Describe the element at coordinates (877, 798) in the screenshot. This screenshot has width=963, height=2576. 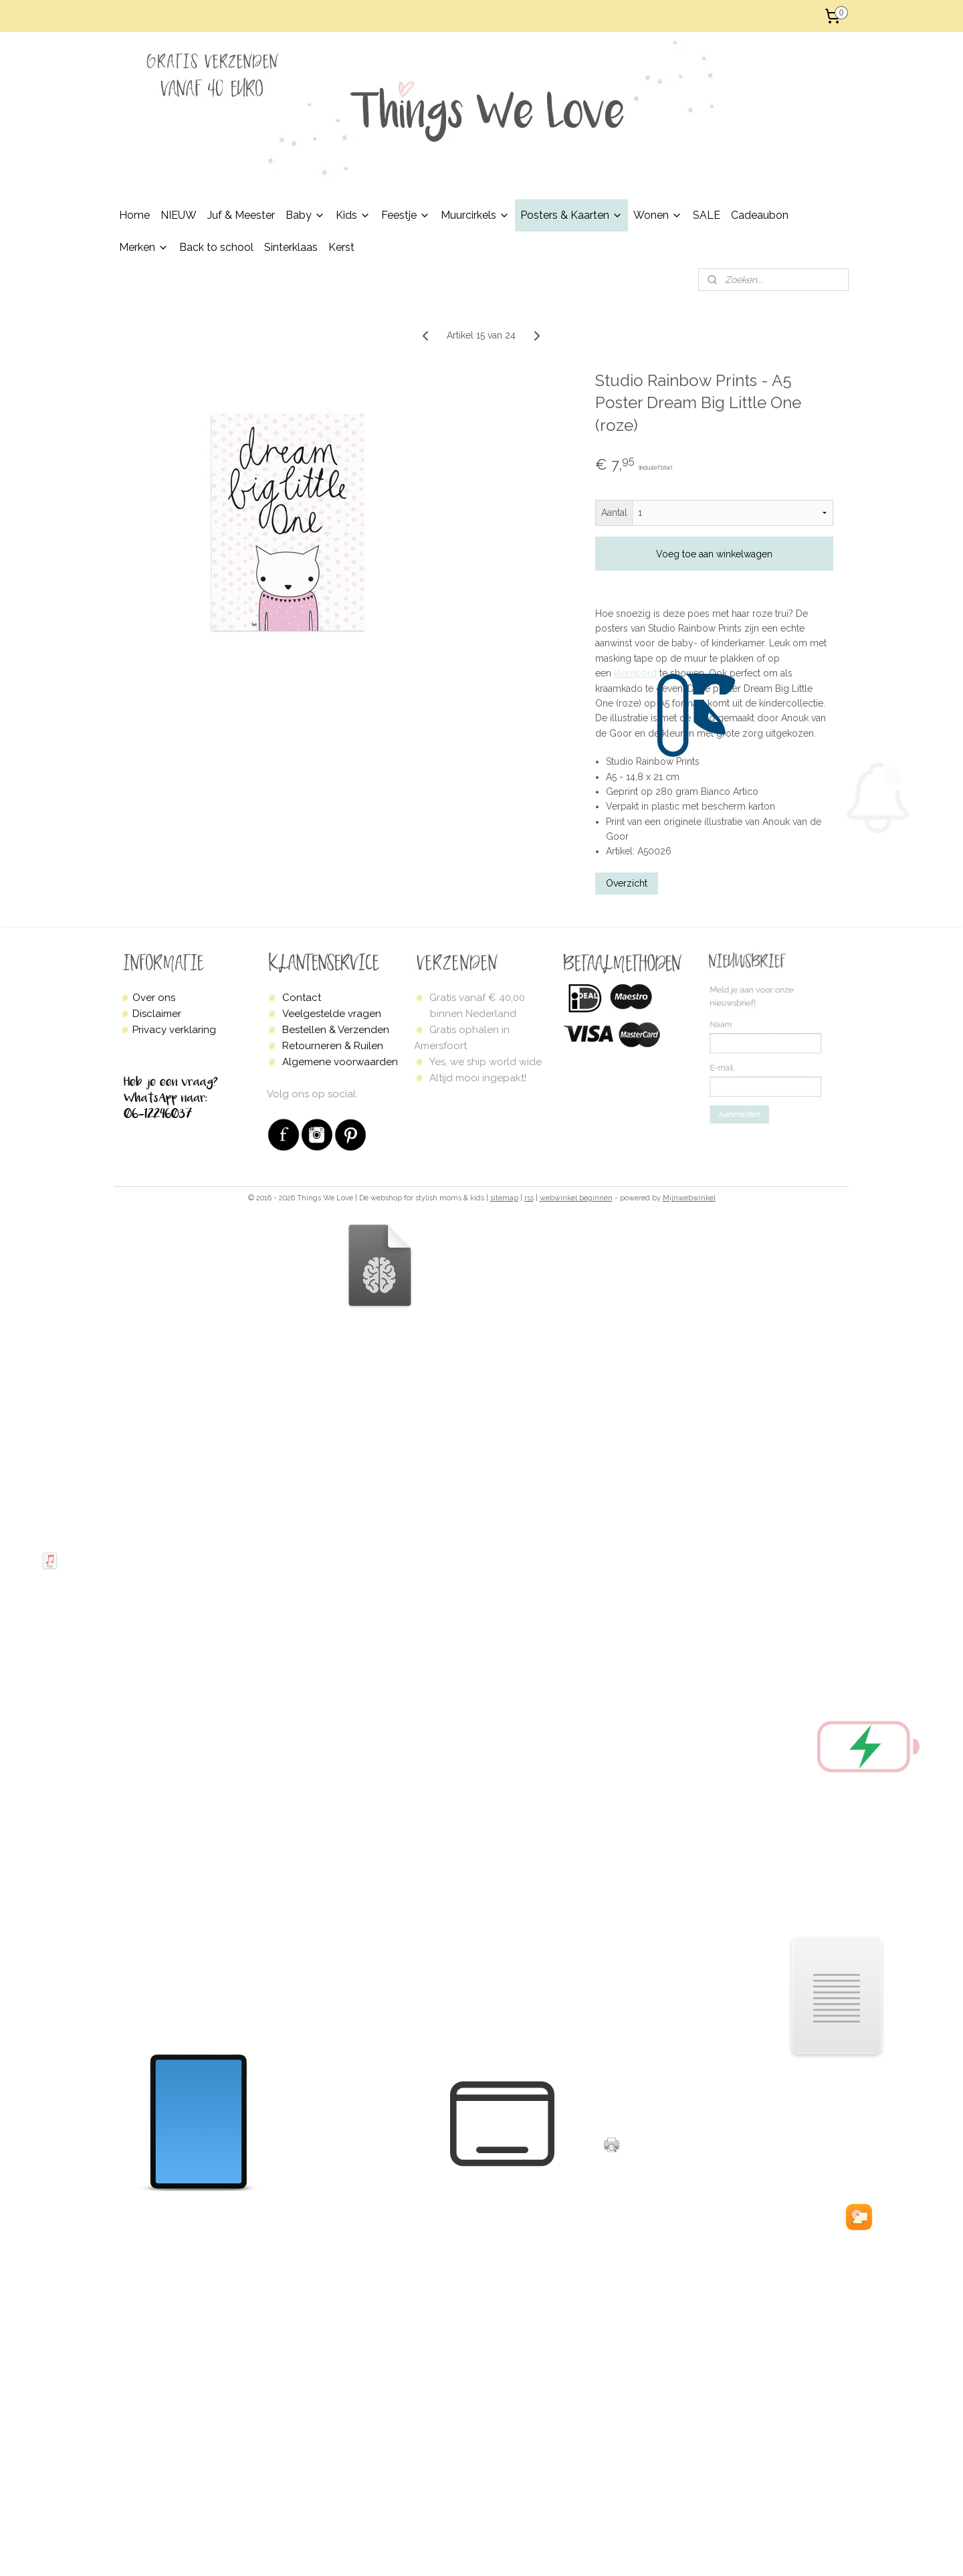
I see `no new notifications` at that location.